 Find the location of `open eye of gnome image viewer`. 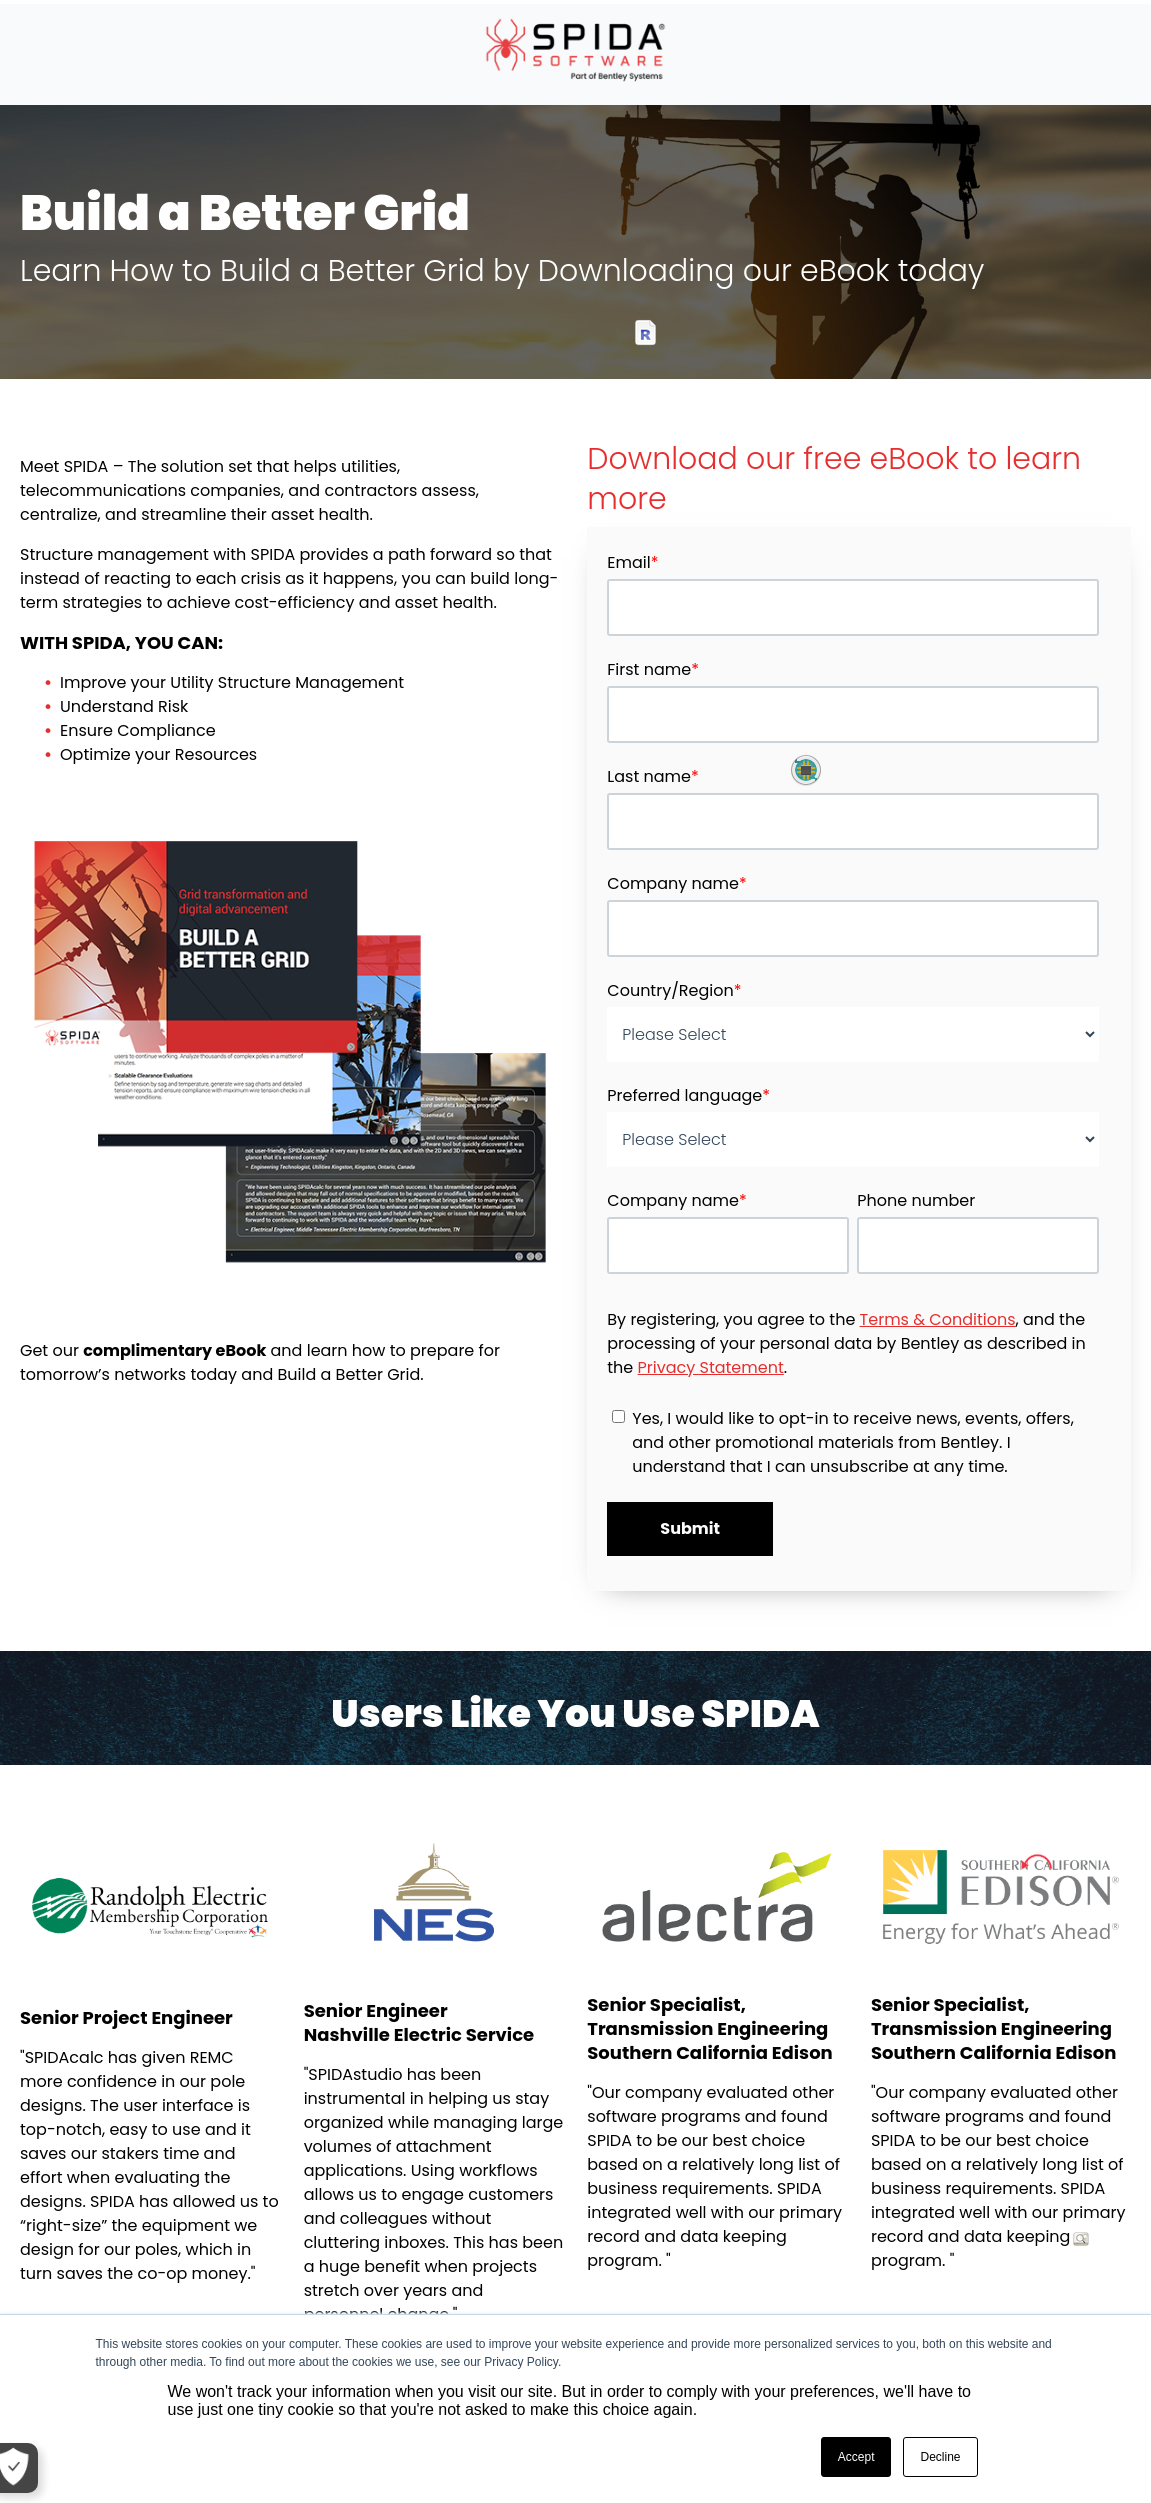

open eye of gnome image viewer is located at coordinates (1081, 2239).